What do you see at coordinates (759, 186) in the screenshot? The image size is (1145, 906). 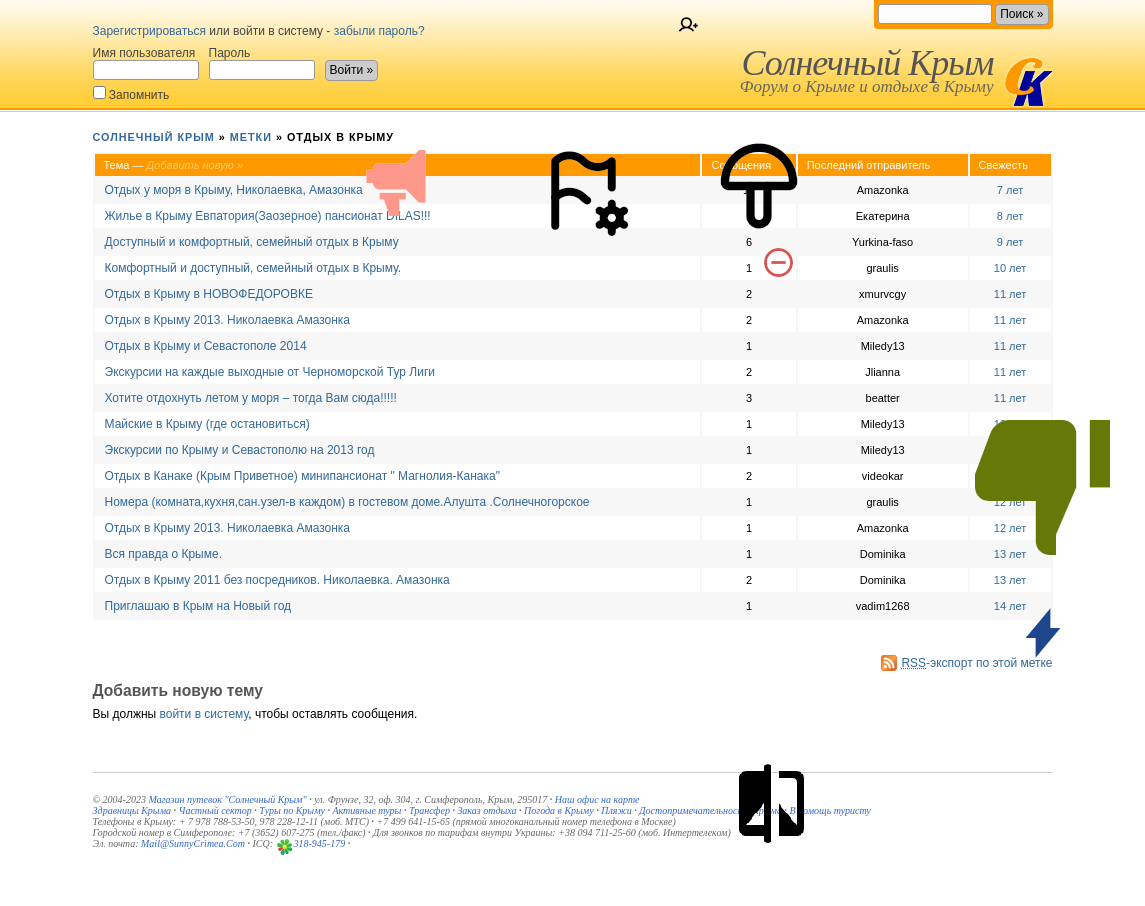 I see `browse fungi or mushroom identification` at bounding box center [759, 186].